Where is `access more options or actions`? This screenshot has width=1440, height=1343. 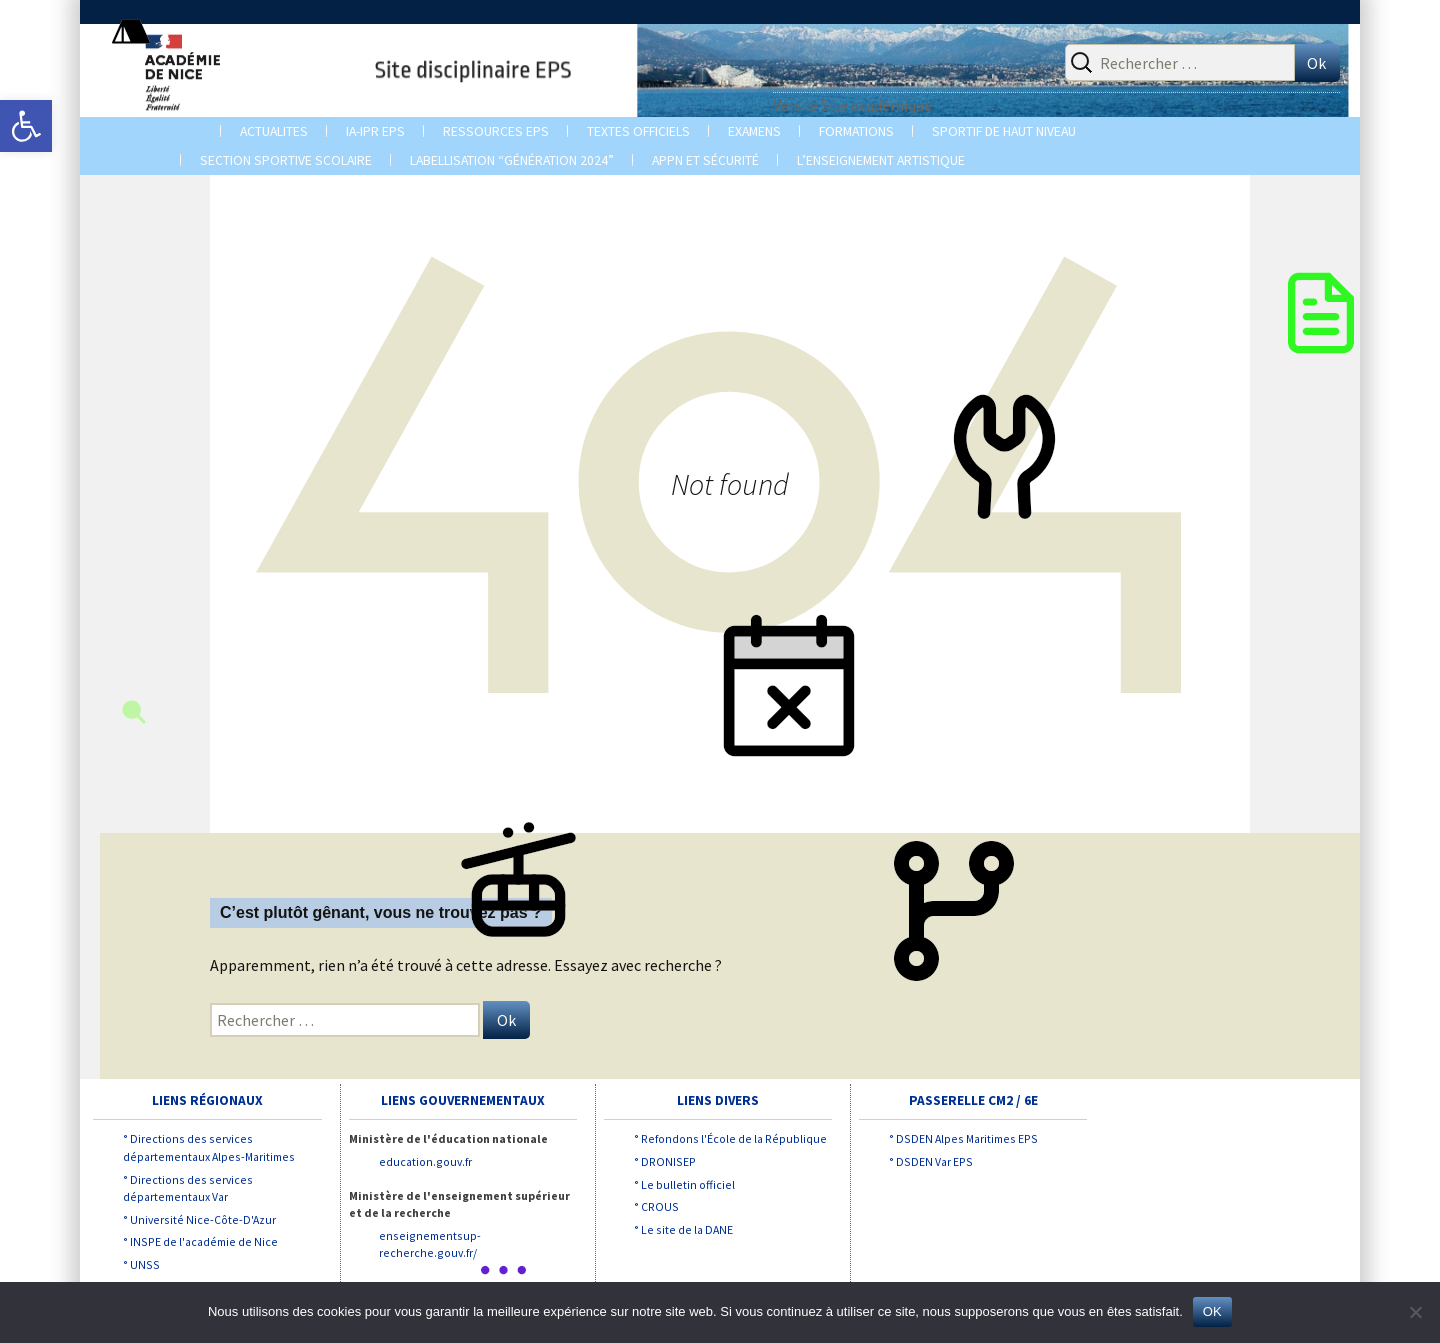 access more options or actions is located at coordinates (503, 1271).